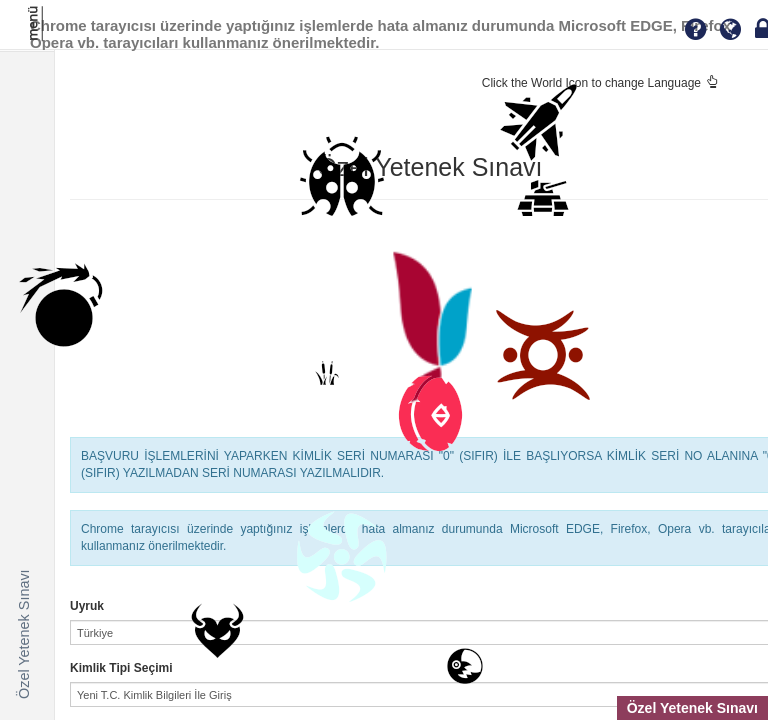 This screenshot has height=720, width=768. Describe the element at coordinates (342, 556) in the screenshot. I see `indicates a spinning or rotating action` at that location.